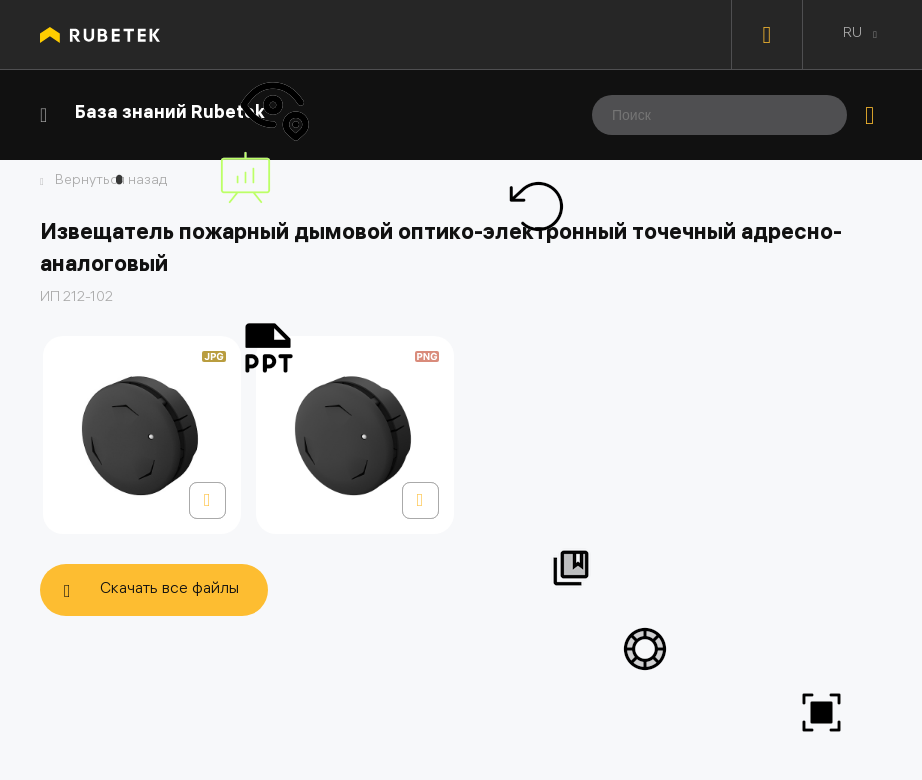  What do you see at coordinates (645, 649) in the screenshot?
I see `access casino or gambling games` at bounding box center [645, 649].